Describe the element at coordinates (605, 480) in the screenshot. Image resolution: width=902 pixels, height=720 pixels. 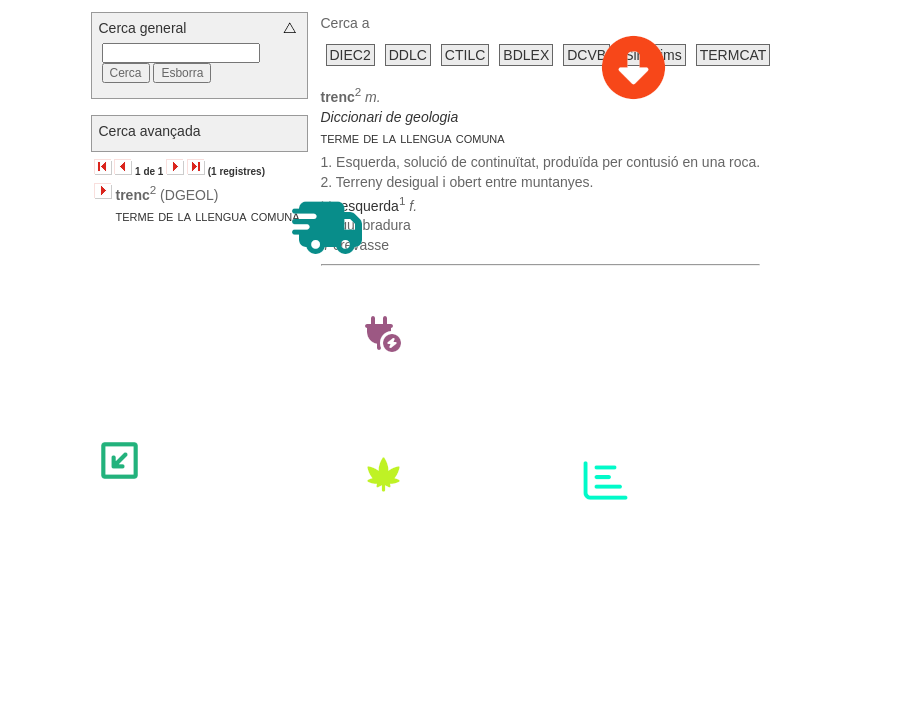
I see `view analytics or statistics` at that location.